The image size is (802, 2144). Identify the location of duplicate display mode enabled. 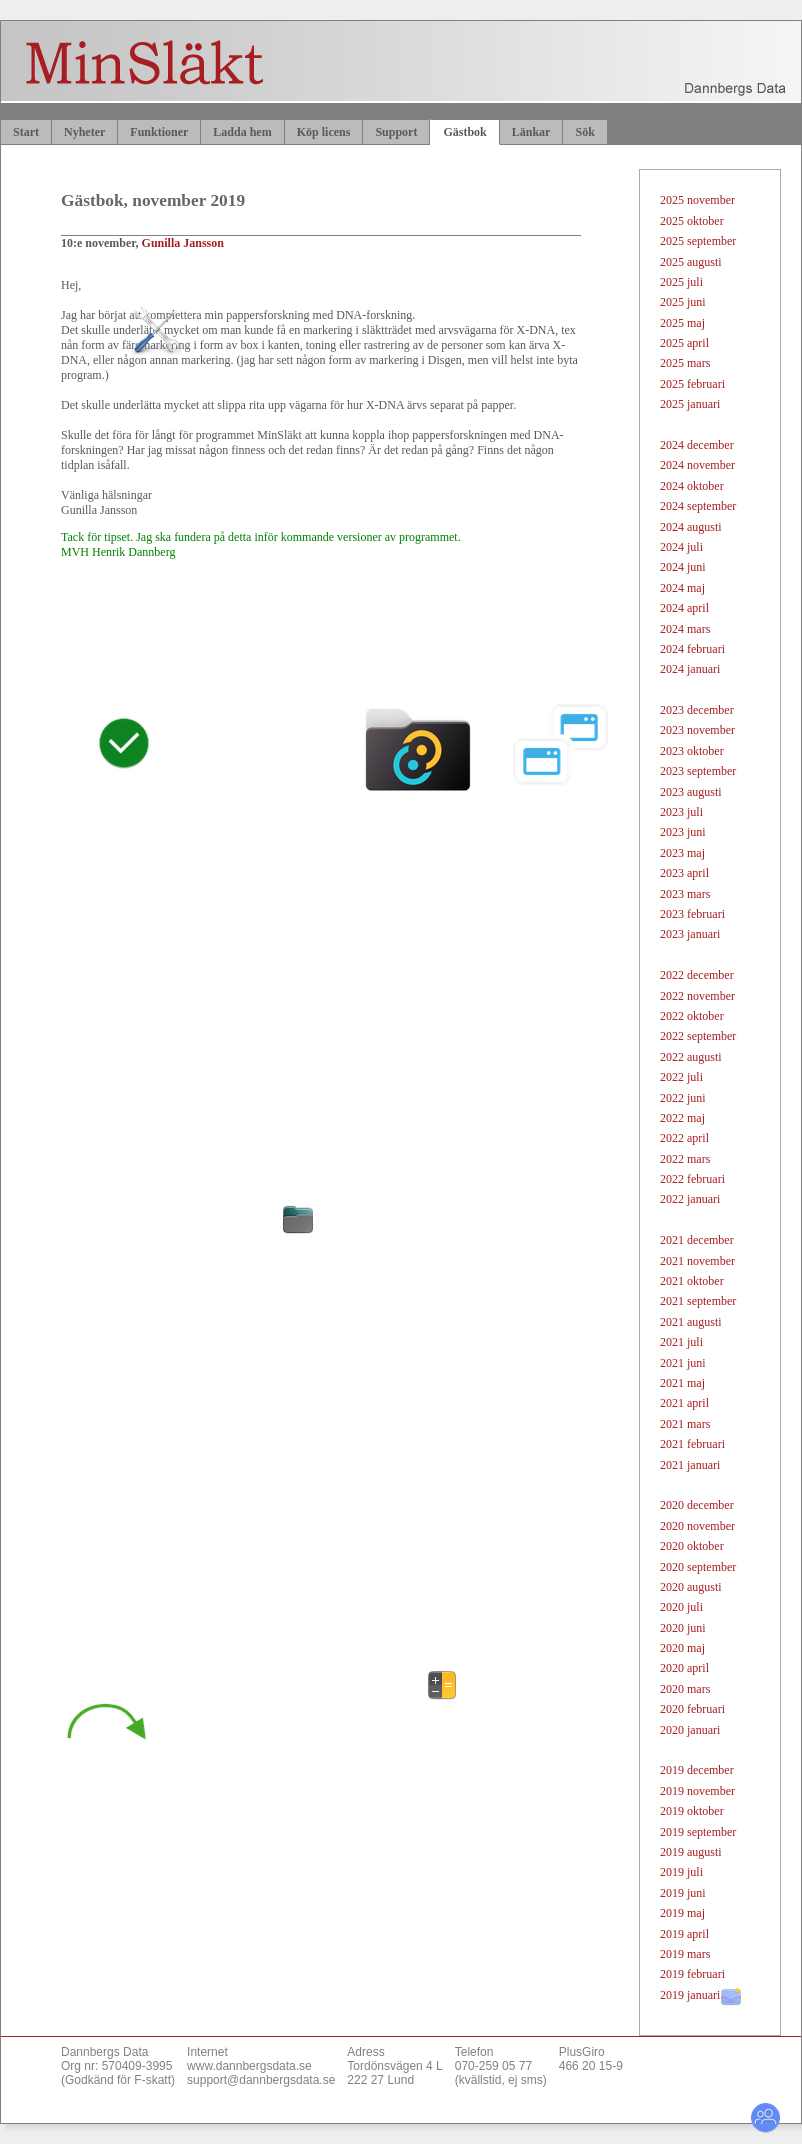
(560, 744).